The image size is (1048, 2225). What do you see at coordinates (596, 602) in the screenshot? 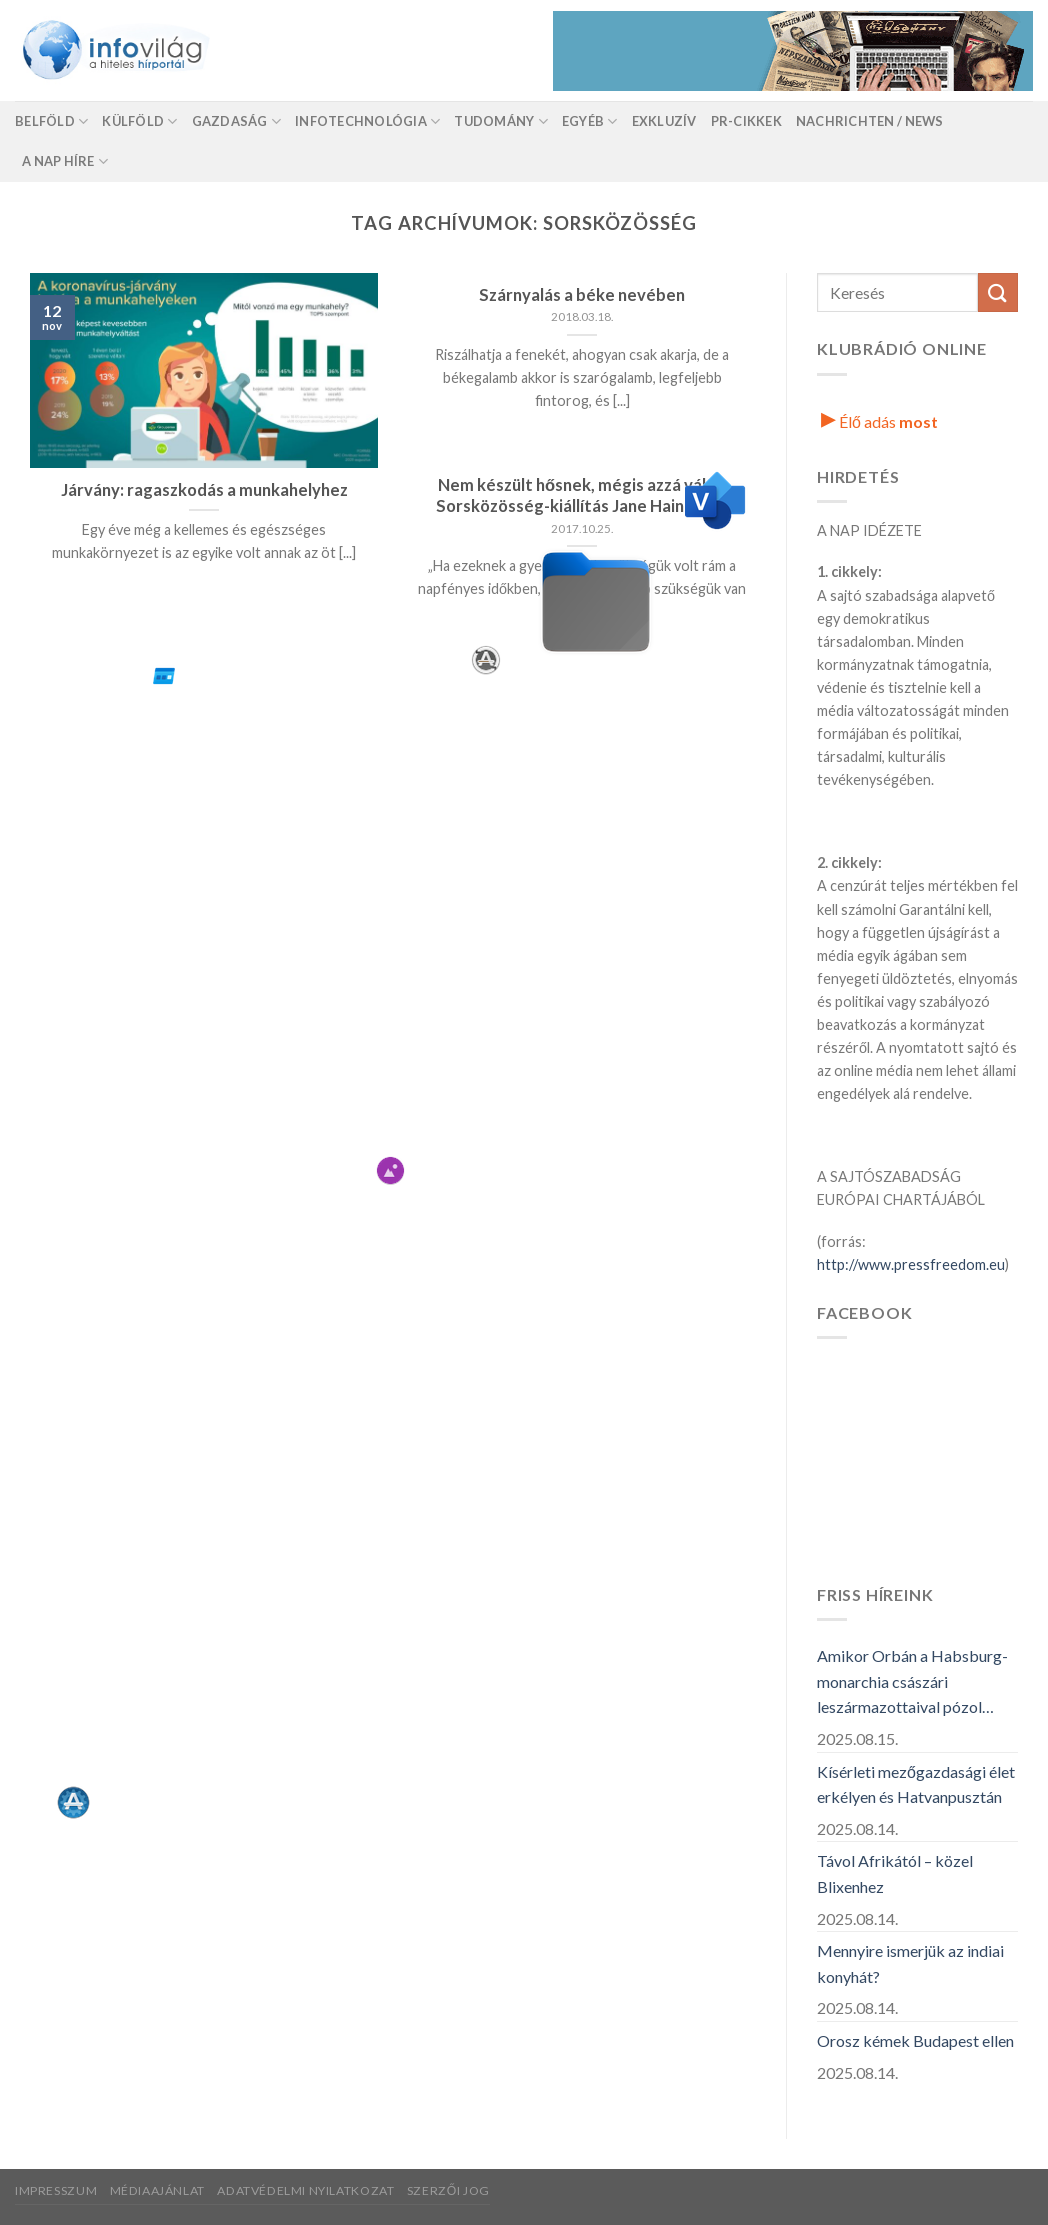
I see `open a folder to view its contents` at bounding box center [596, 602].